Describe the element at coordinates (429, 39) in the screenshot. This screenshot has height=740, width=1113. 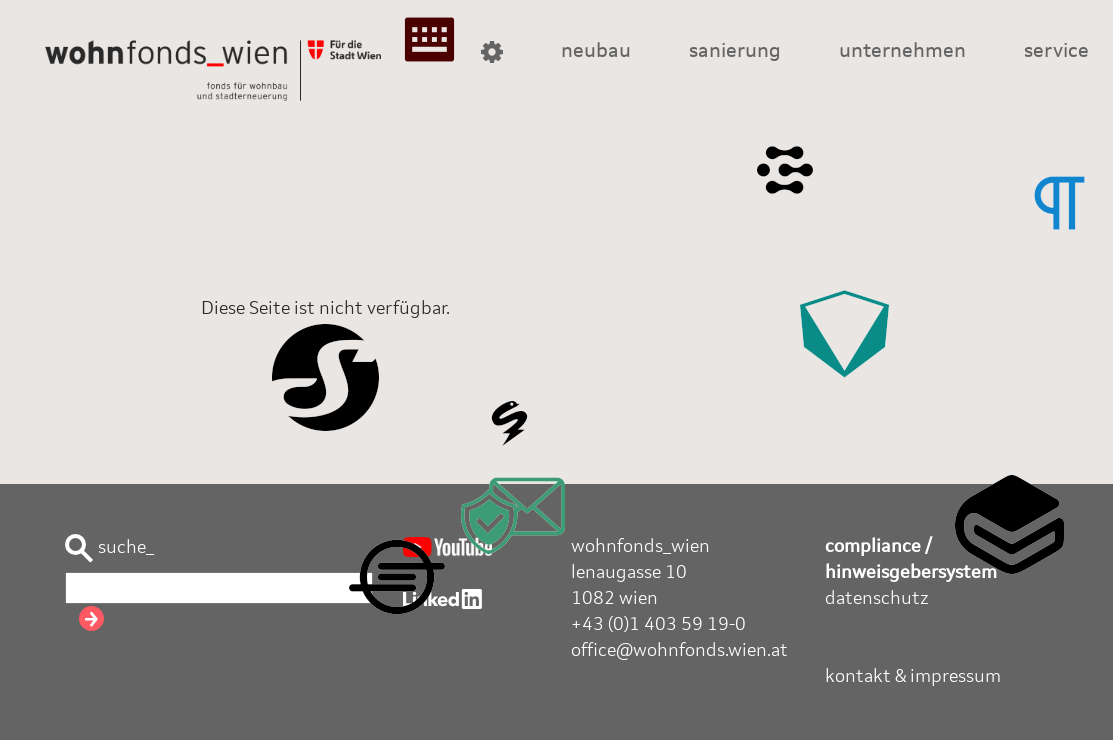
I see `open the on-screen keyboard` at that location.